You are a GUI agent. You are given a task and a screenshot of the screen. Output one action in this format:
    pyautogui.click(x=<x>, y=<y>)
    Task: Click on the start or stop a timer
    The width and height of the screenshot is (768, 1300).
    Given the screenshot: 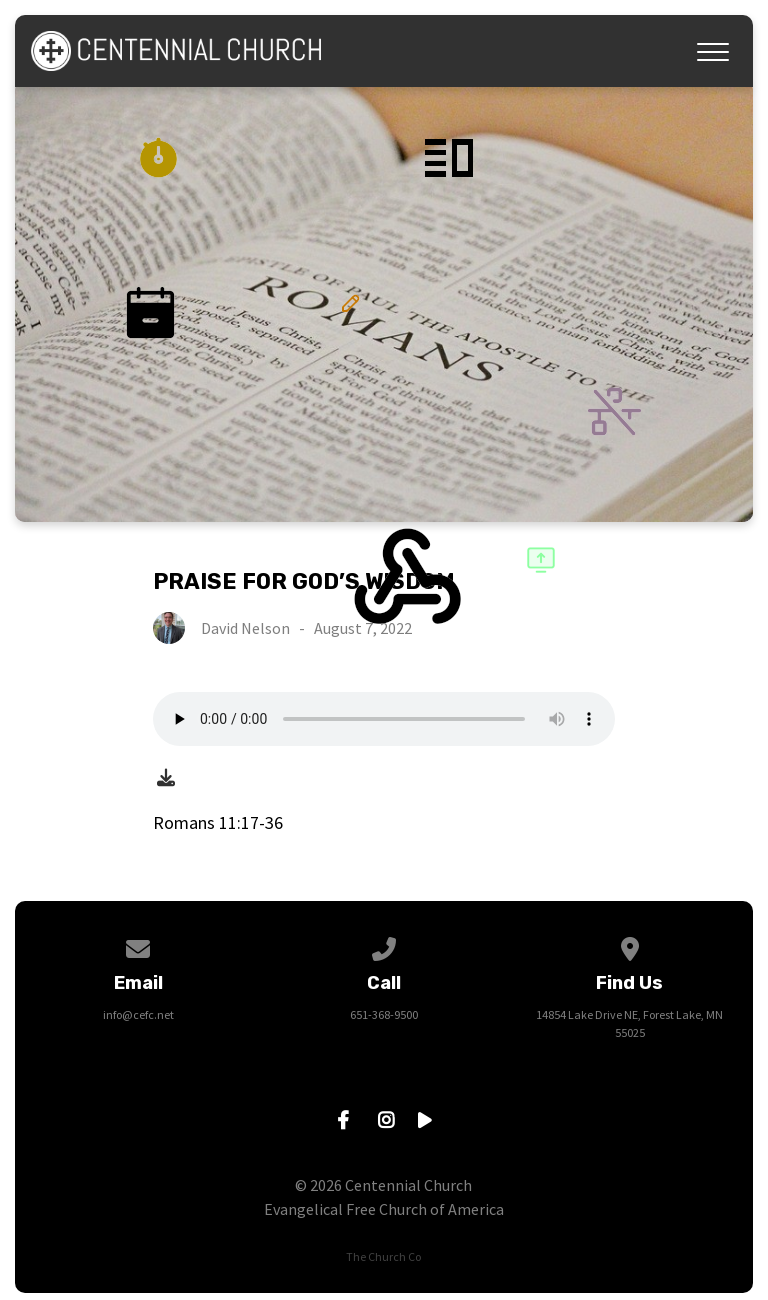 What is the action you would take?
    pyautogui.click(x=158, y=157)
    